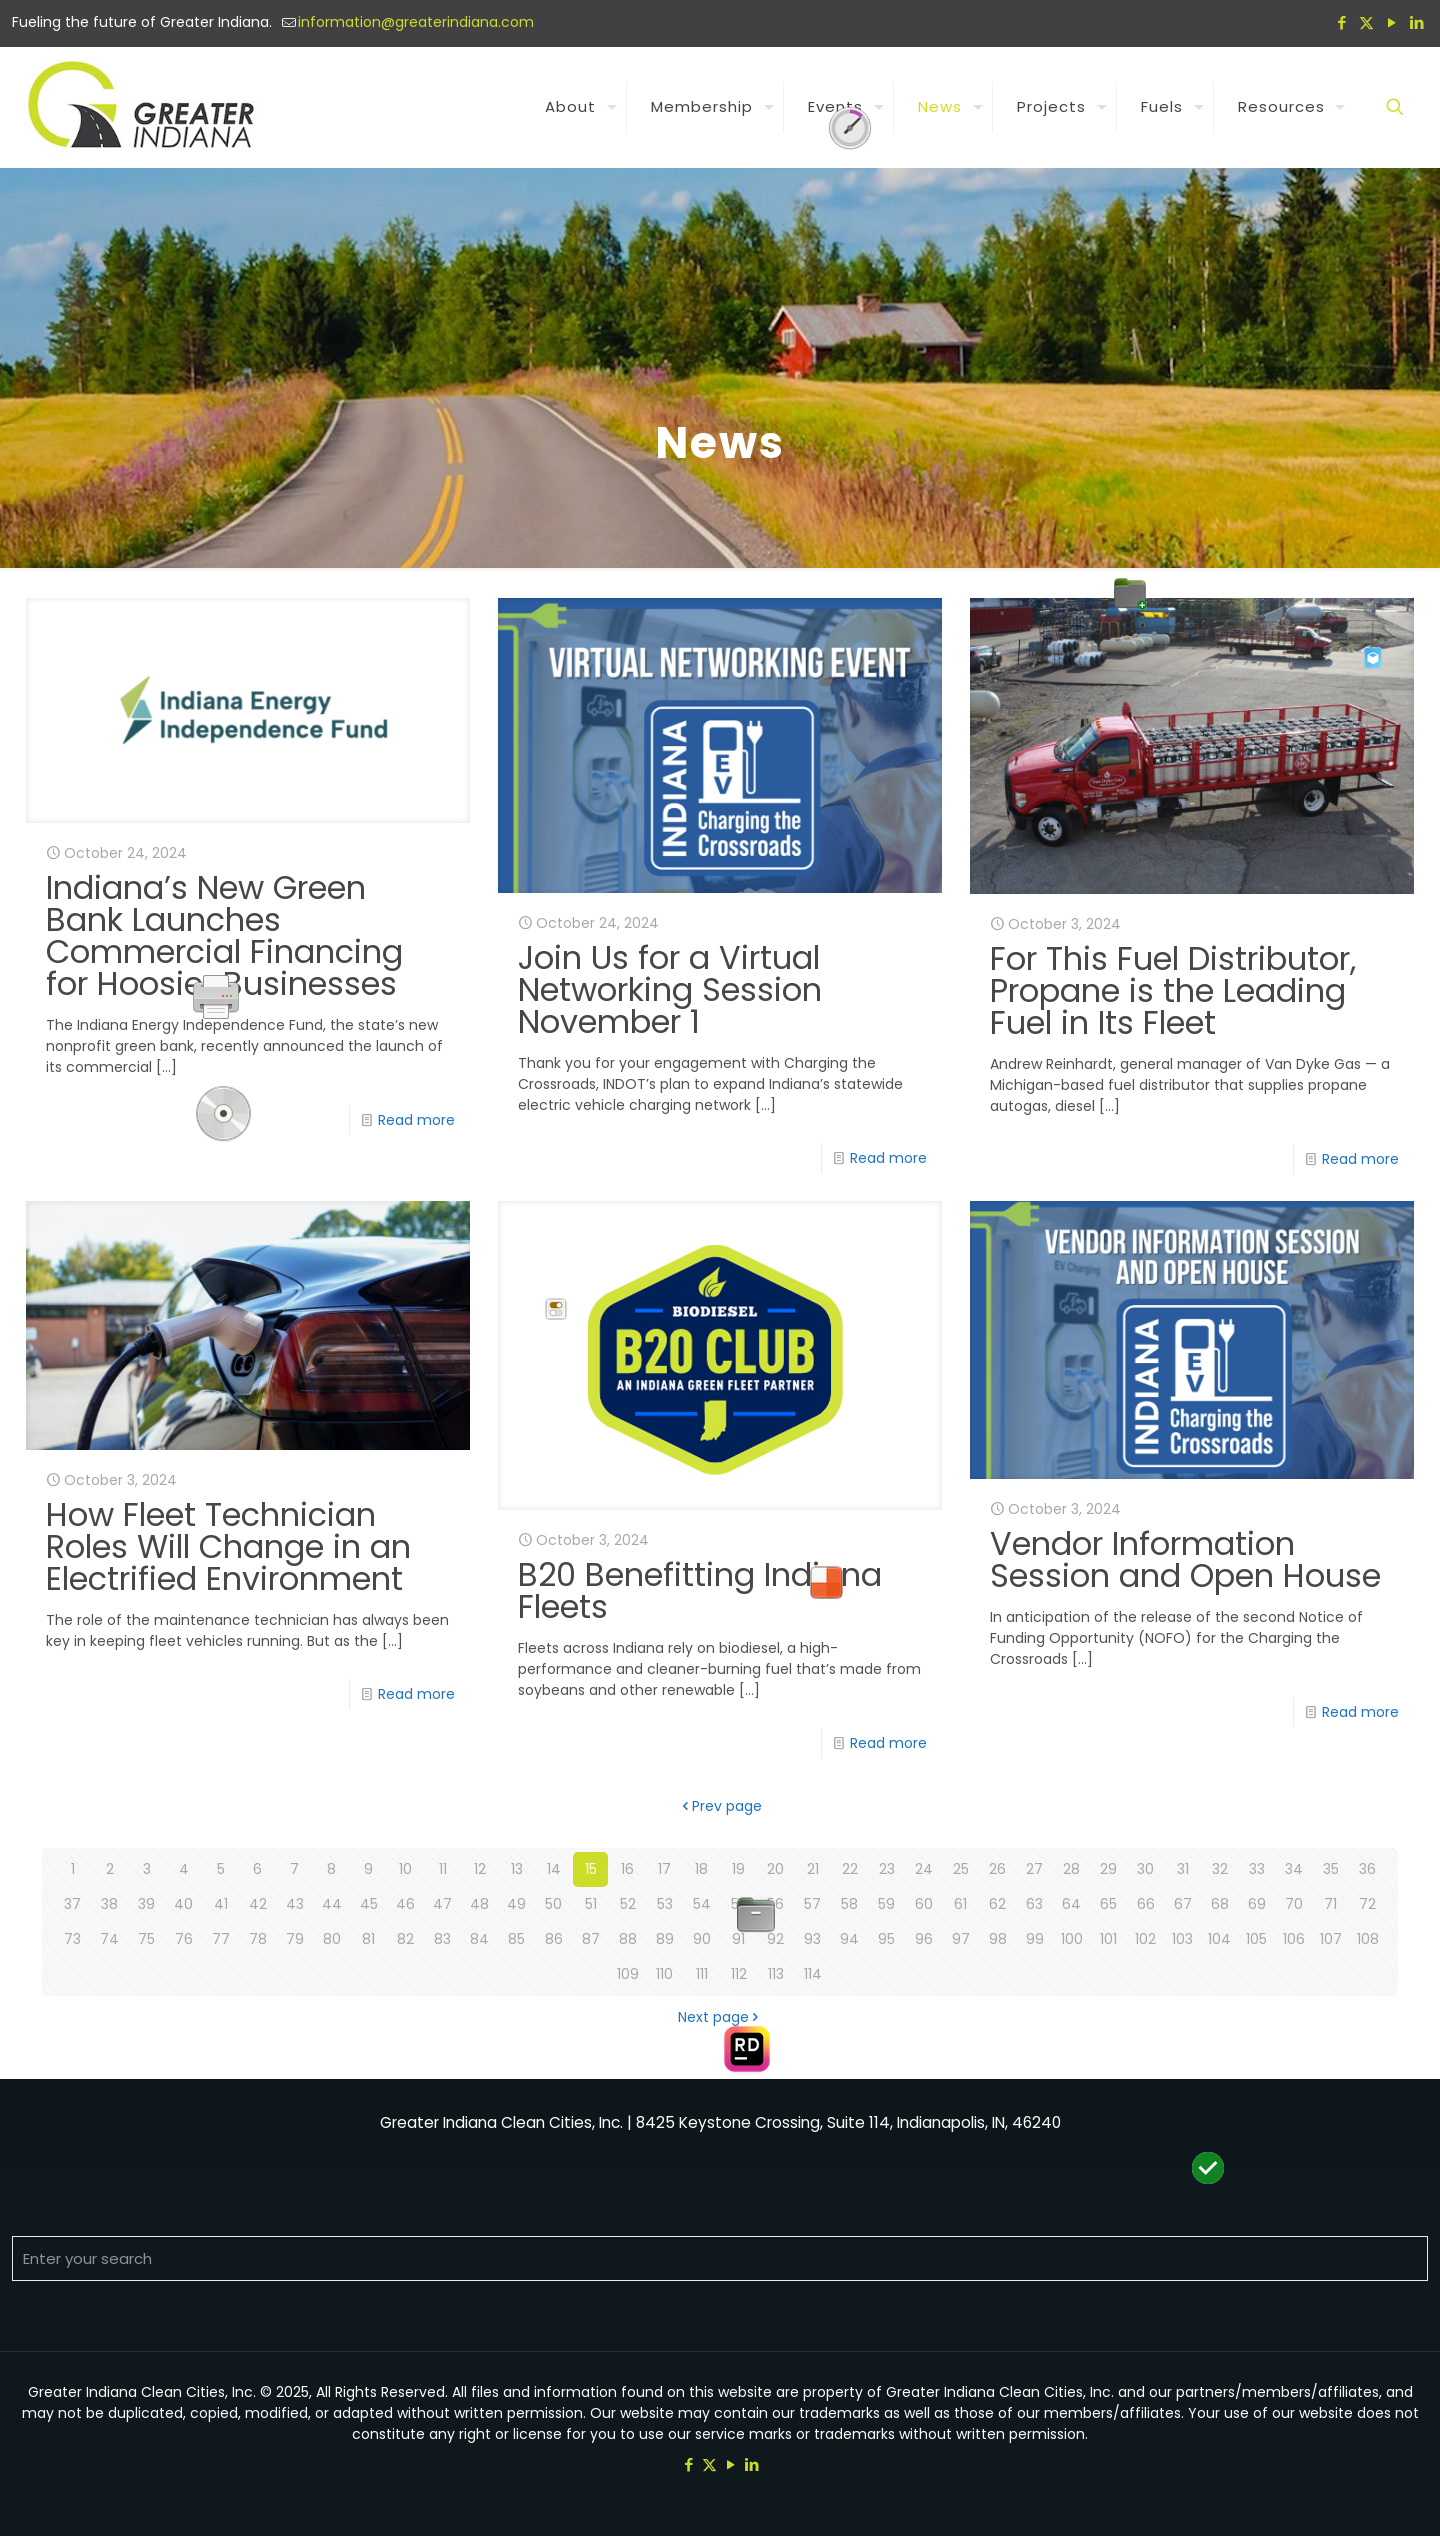 The width and height of the screenshot is (1440, 2536). Describe the element at coordinates (747, 2049) in the screenshot. I see `open JetBrains Rider IDE` at that location.